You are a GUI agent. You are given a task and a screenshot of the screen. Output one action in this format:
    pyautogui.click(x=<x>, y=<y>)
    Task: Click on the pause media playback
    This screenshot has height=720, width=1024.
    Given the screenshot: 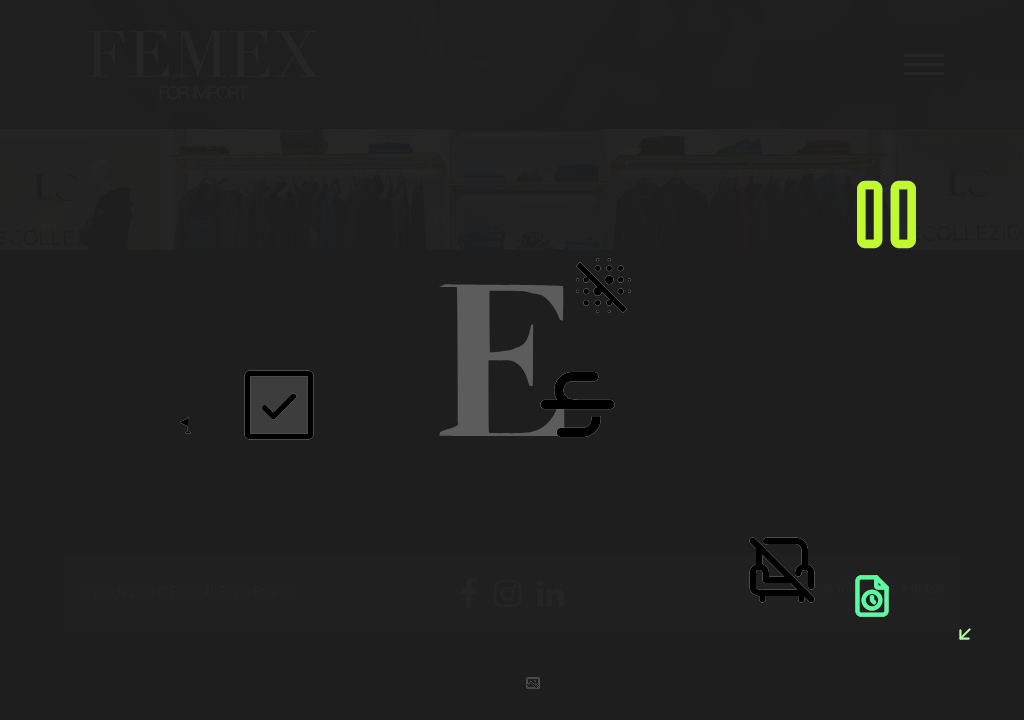 What is the action you would take?
    pyautogui.click(x=886, y=214)
    